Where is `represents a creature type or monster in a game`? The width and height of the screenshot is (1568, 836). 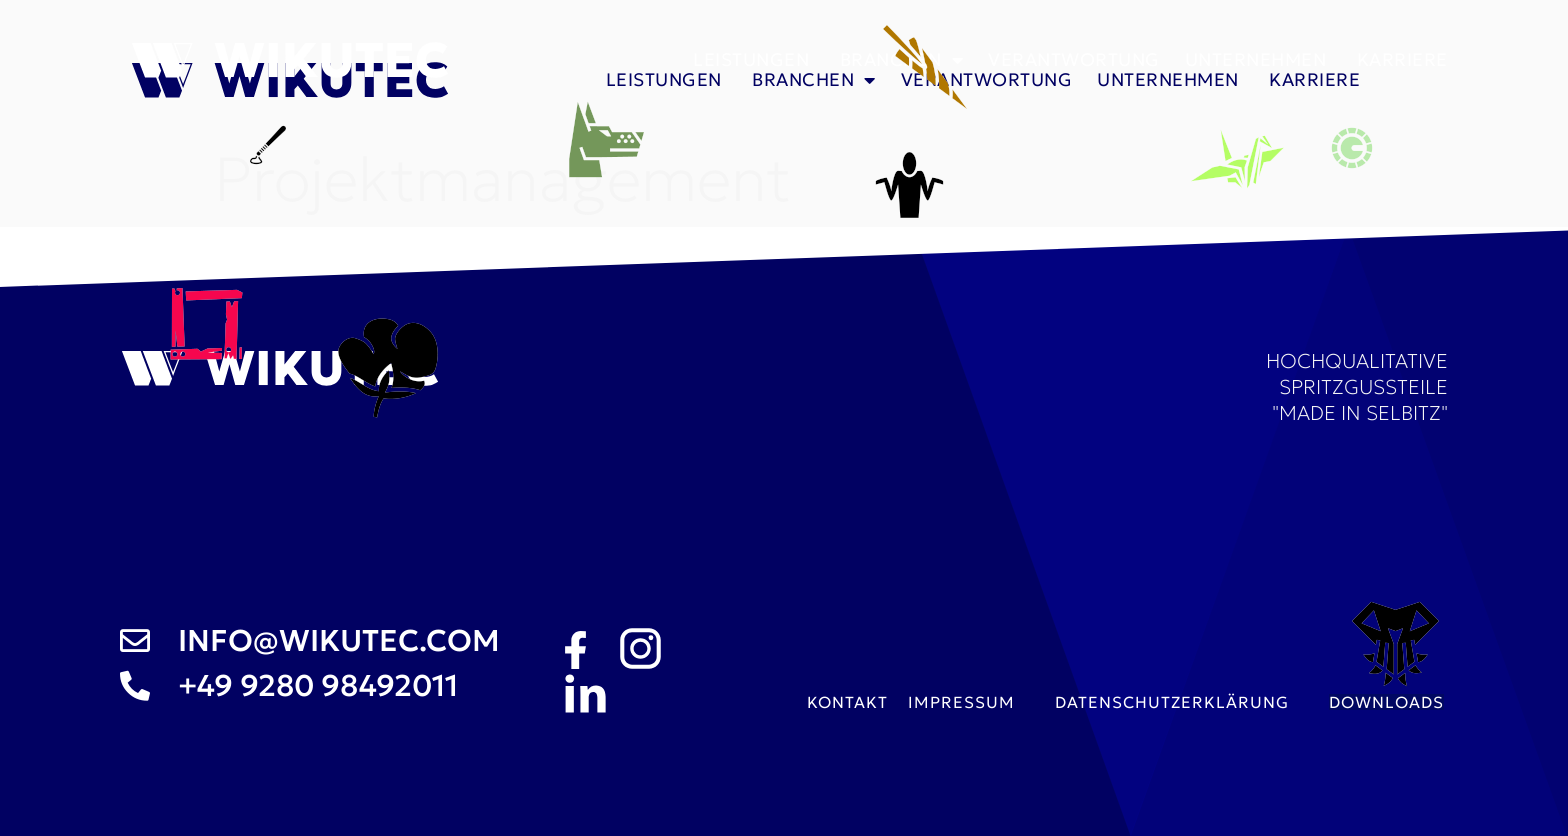 represents a creature type or monster in a game is located at coordinates (1395, 643).